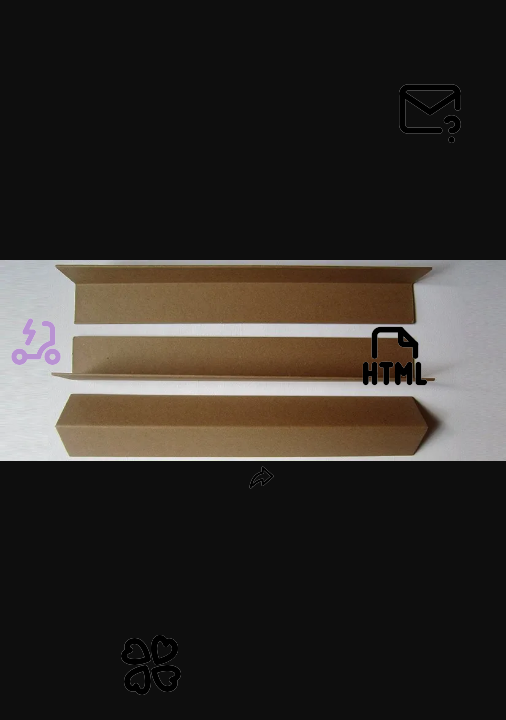 The height and width of the screenshot is (720, 506). I want to click on indicates an HTML file type, so click(395, 356).